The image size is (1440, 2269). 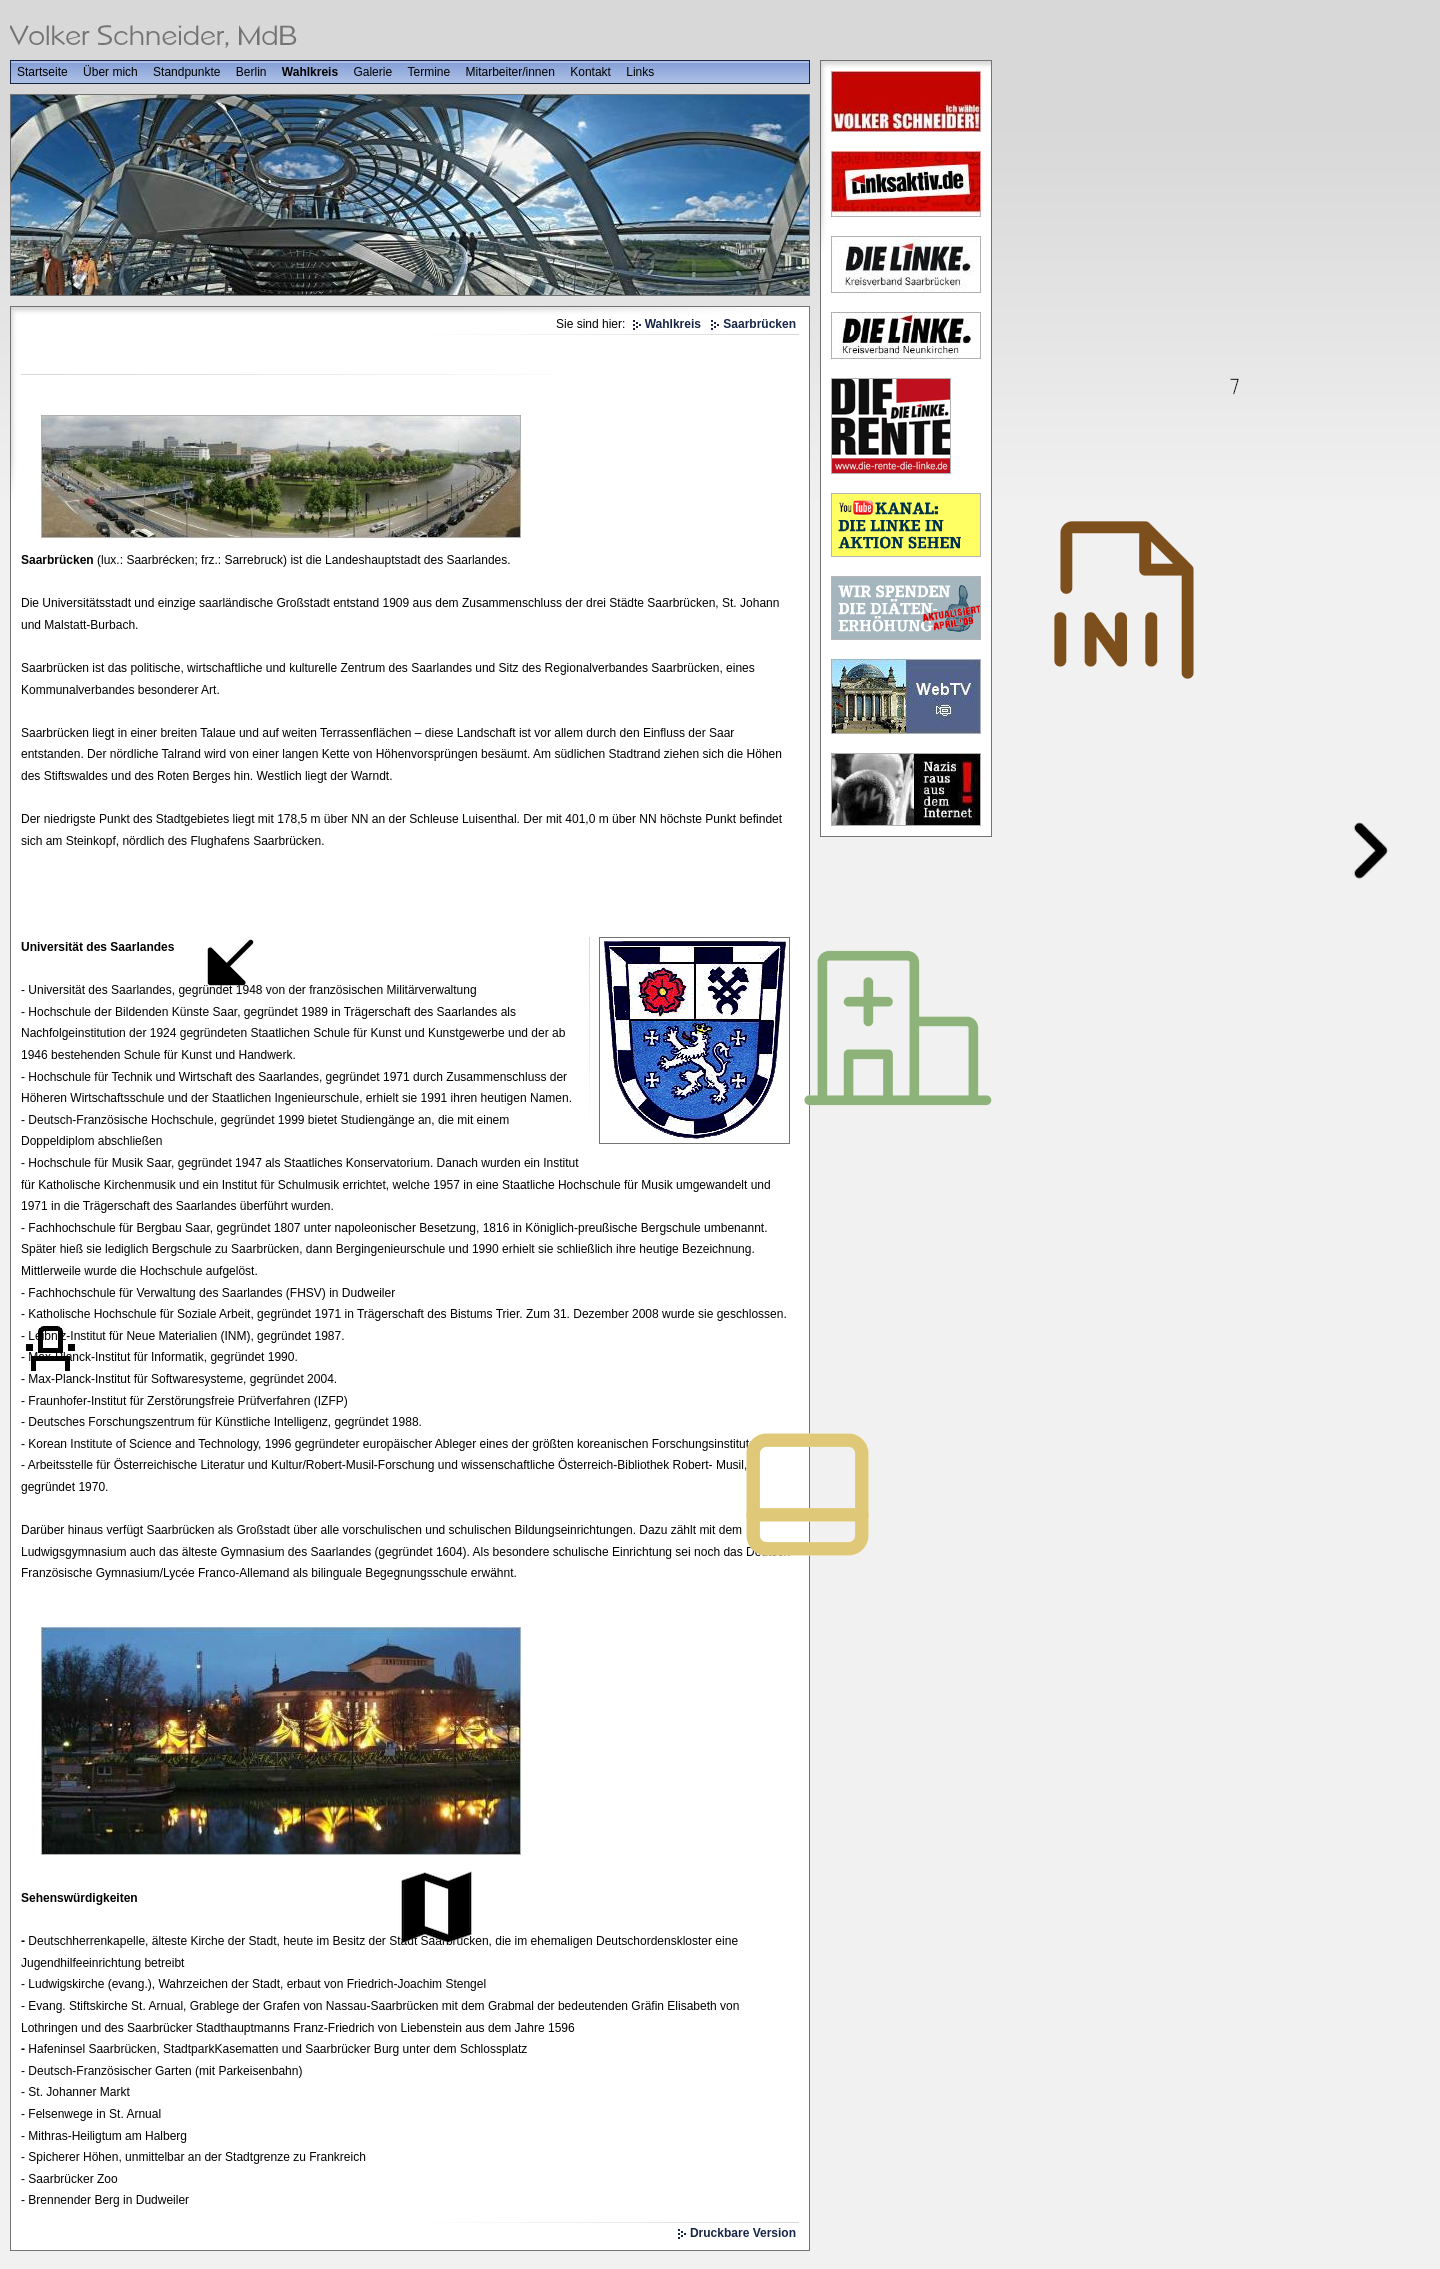 What do you see at coordinates (1369, 850) in the screenshot?
I see `navigate to the next item or page` at bounding box center [1369, 850].